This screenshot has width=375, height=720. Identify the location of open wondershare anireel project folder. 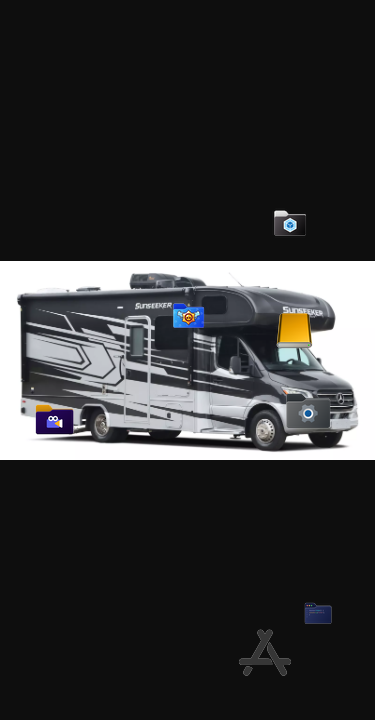
(54, 420).